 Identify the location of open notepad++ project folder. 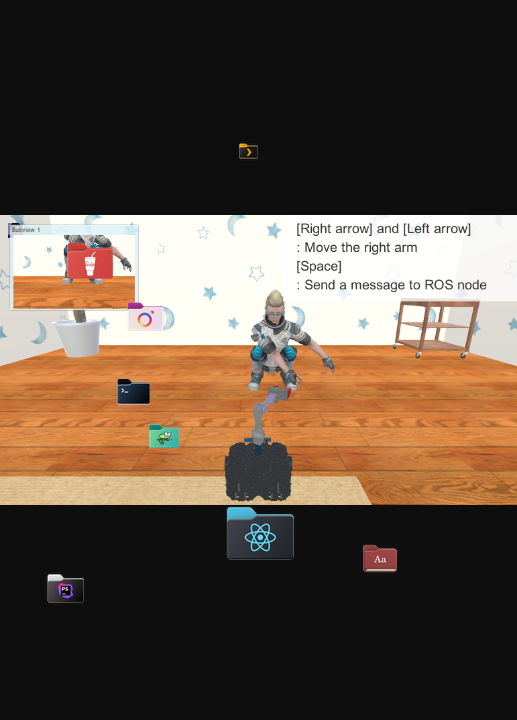
(164, 437).